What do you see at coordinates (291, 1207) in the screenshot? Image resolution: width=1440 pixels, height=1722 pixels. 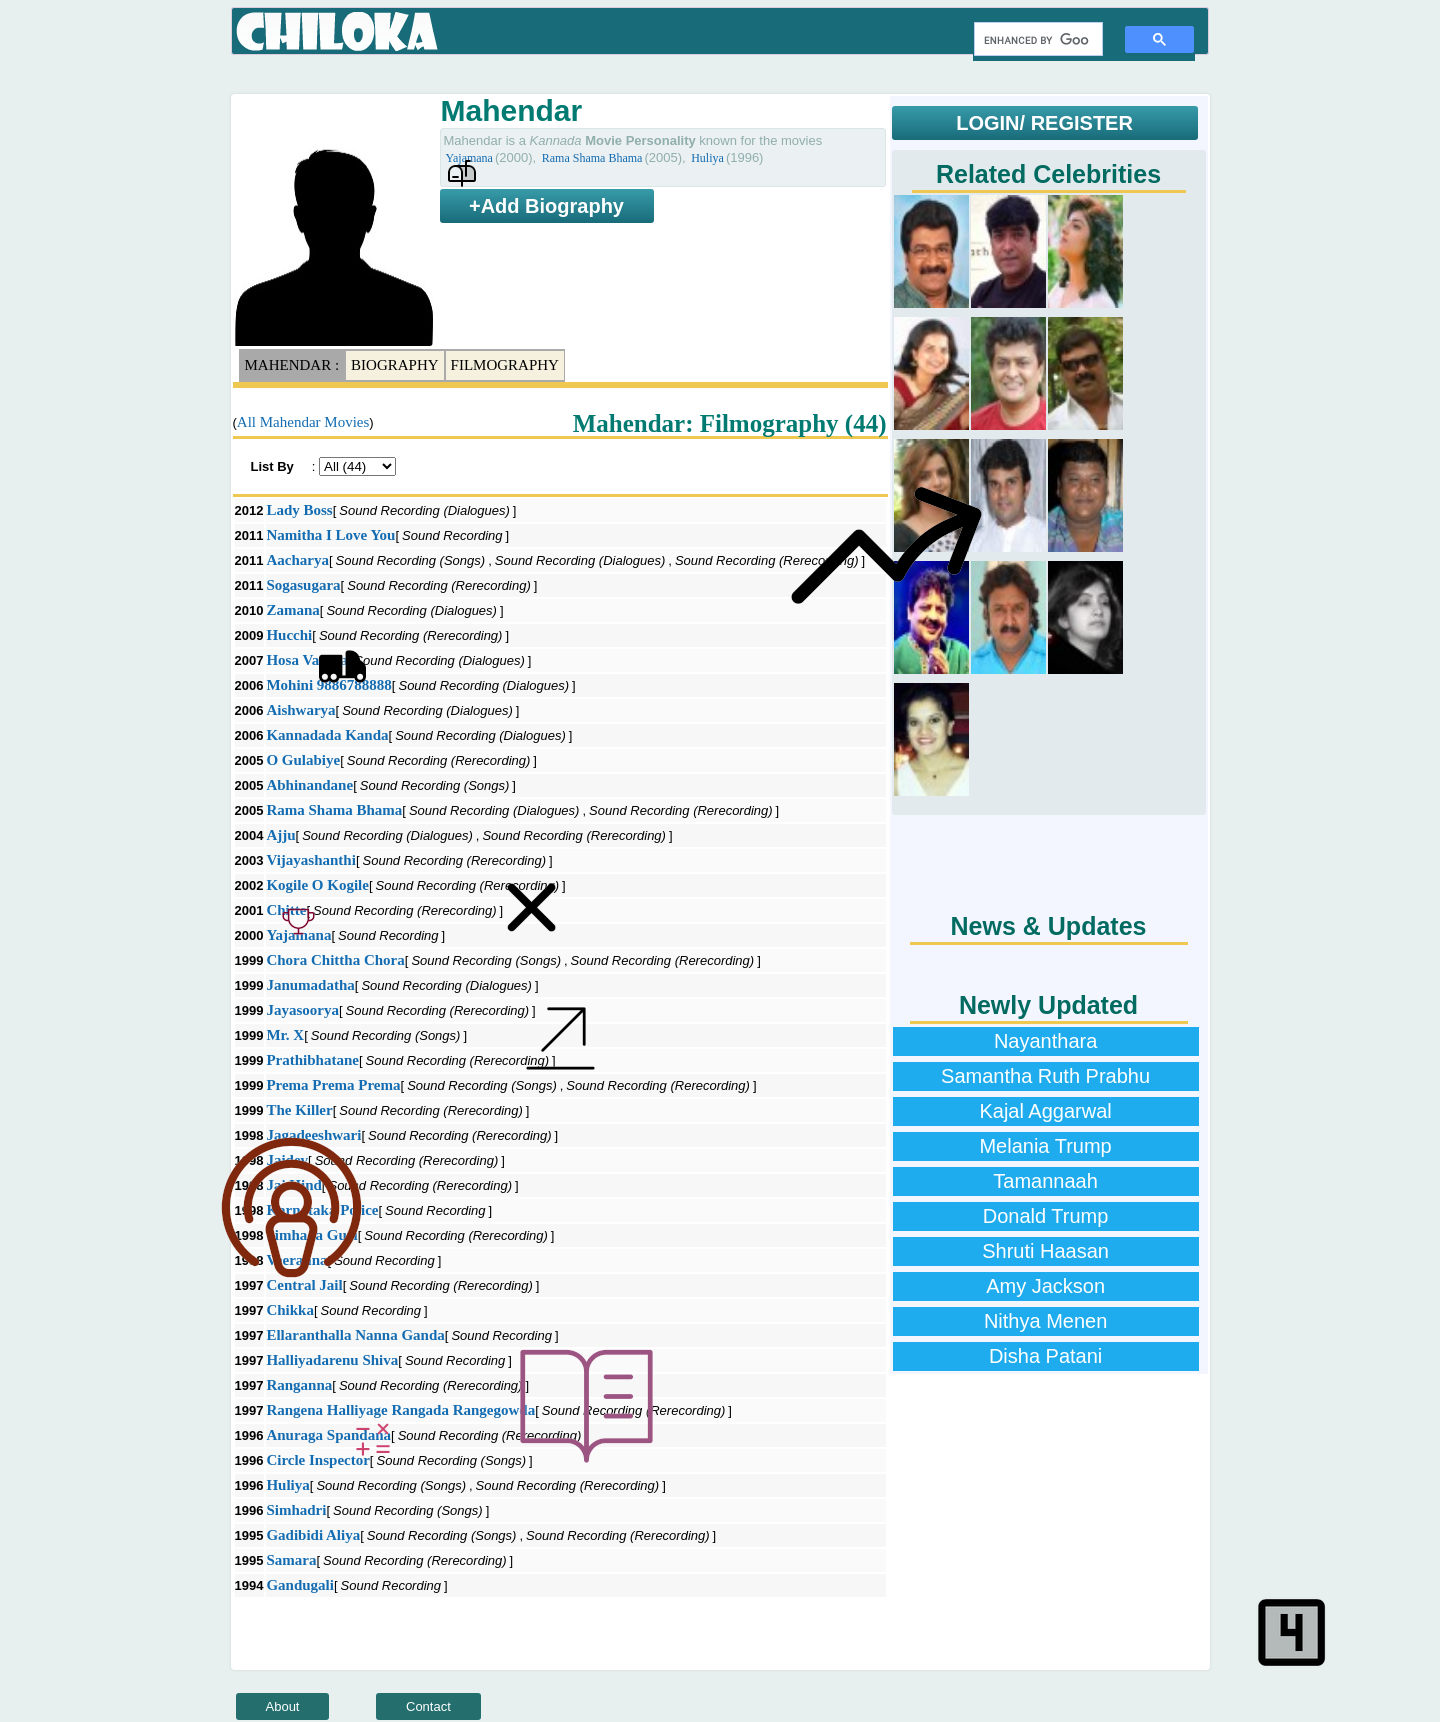 I see `open apple podcasts` at bounding box center [291, 1207].